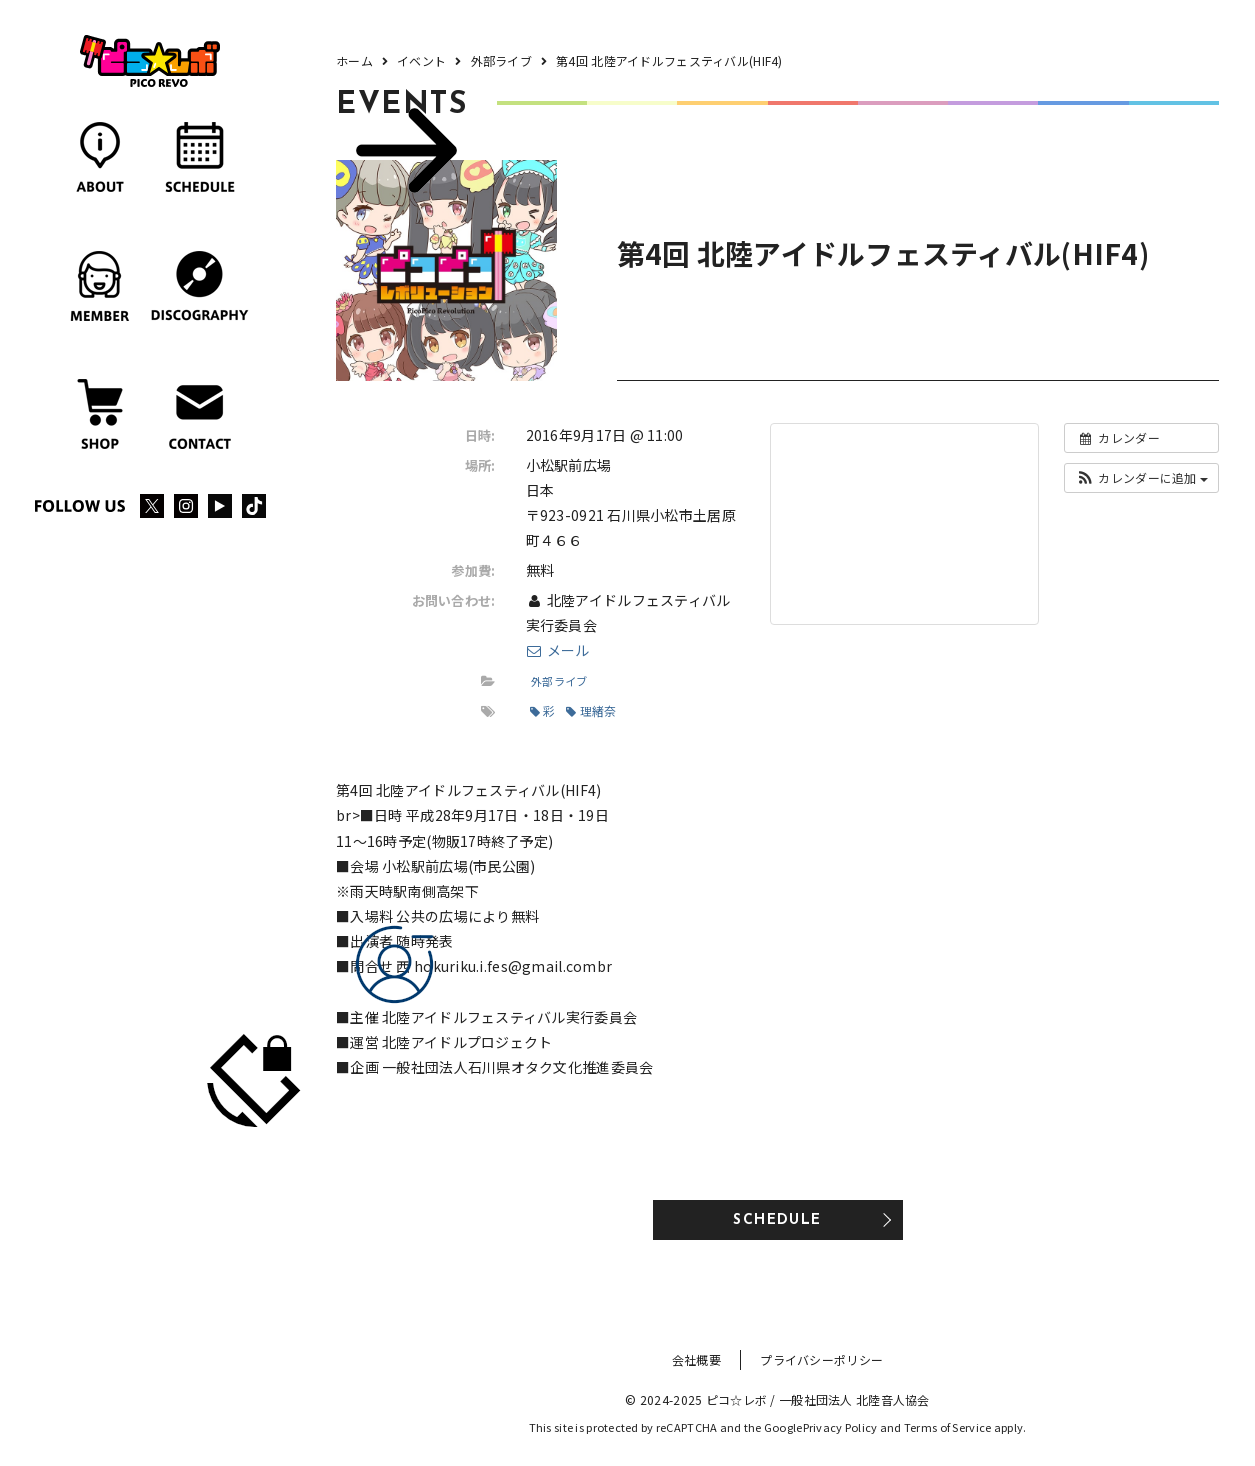  What do you see at coordinates (394, 964) in the screenshot?
I see `remove a user from your contacts` at bounding box center [394, 964].